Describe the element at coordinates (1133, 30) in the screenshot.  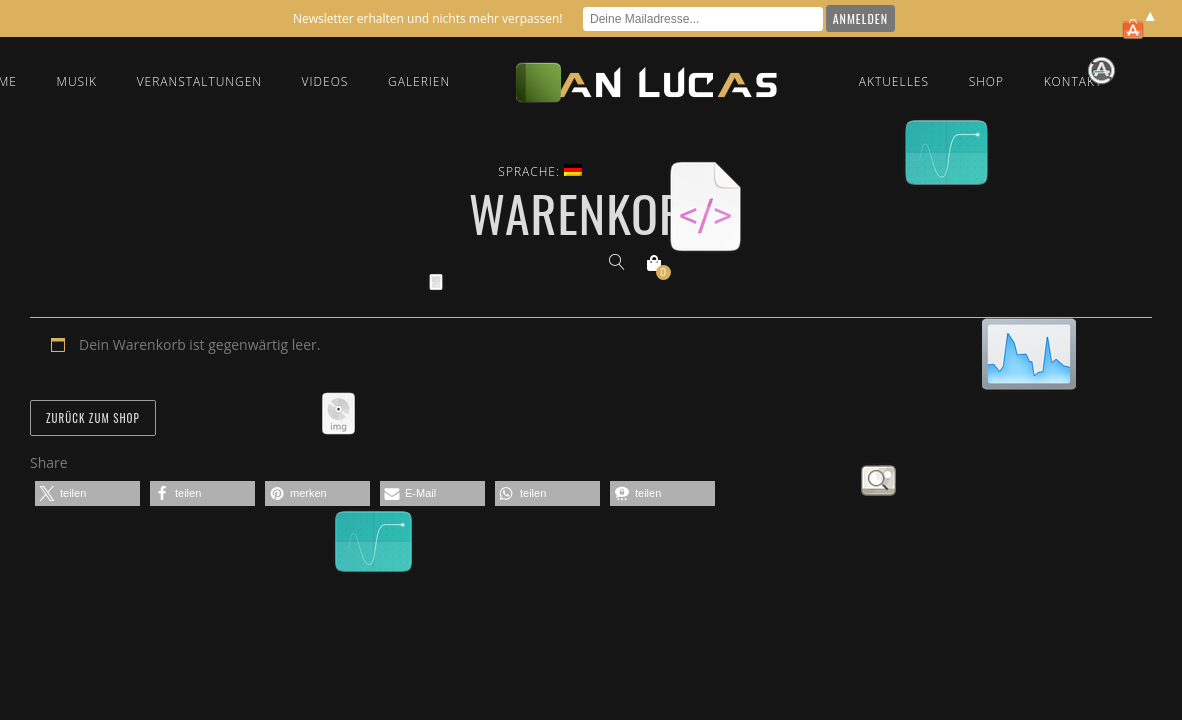
I see `open the software center to browse and install applications` at that location.